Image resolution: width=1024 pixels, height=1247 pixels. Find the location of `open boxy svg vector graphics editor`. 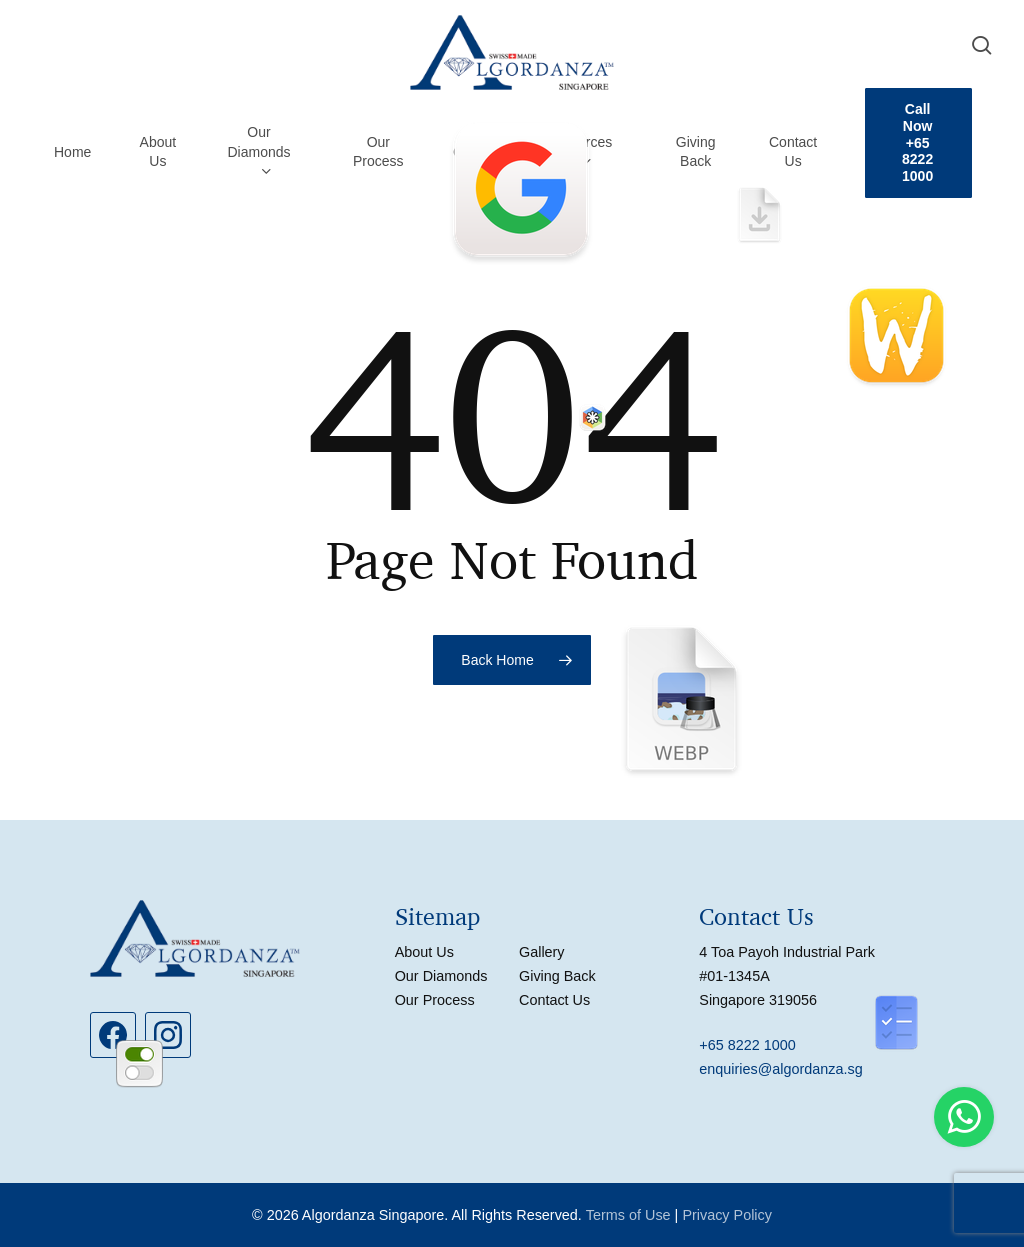

open boxy svg vector graphics editor is located at coordinates (592, 417).